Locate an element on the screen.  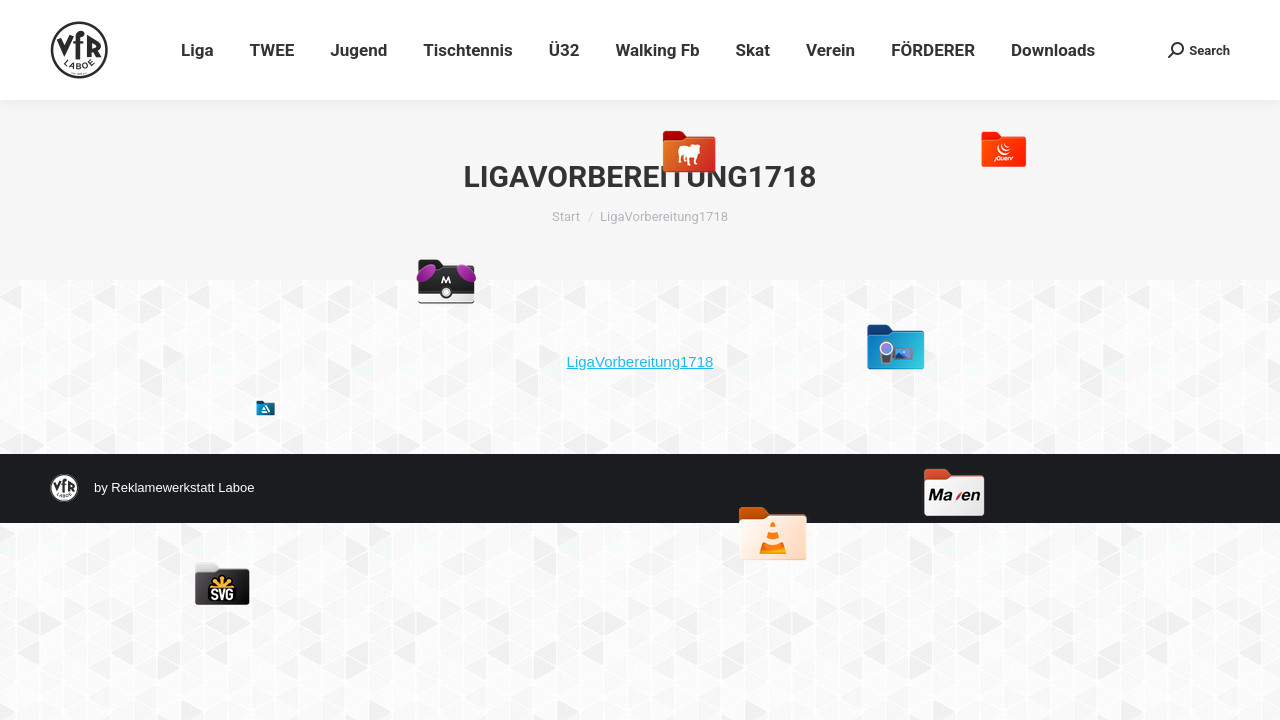
folder containing maven project files is located at coordinates (954, 494).